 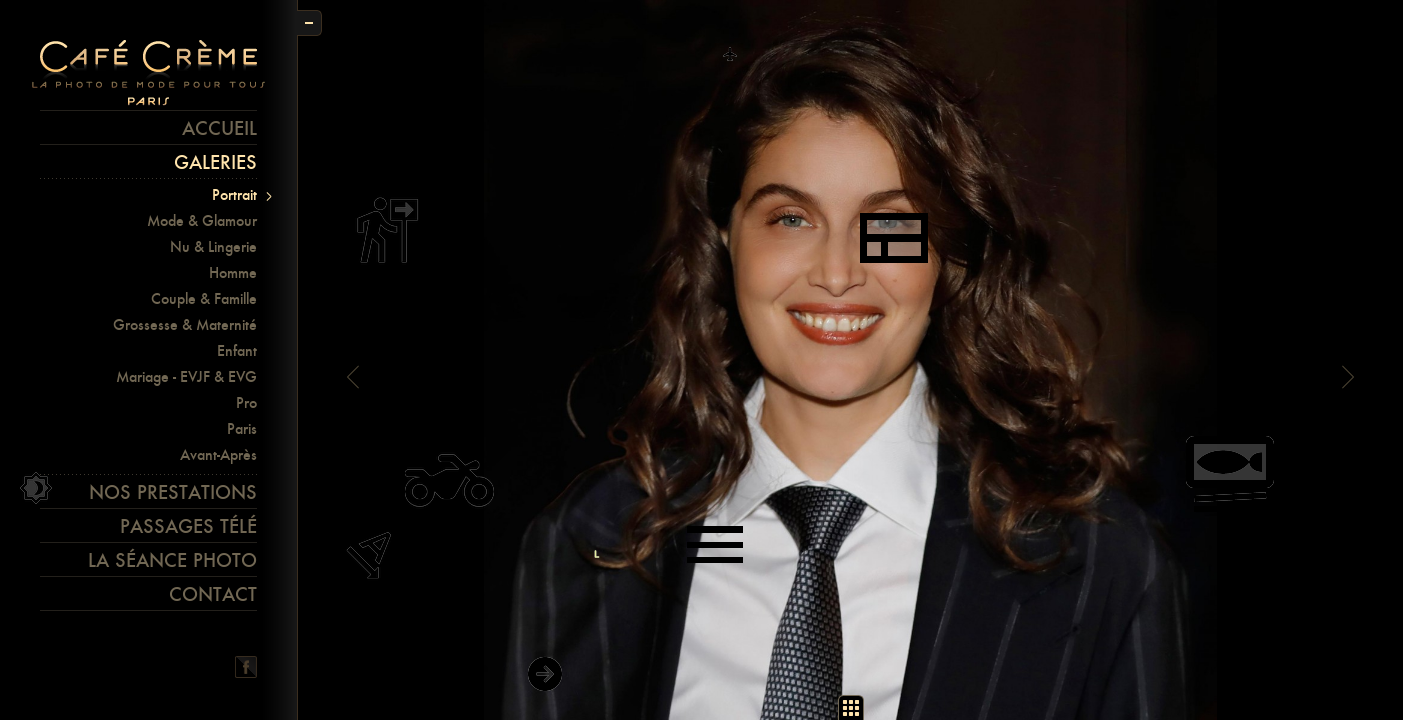 What do you see at coordinates (1230, 476) in the screenshot?
I see `view set meal or bento box options` at bounding box center [1230, 476].